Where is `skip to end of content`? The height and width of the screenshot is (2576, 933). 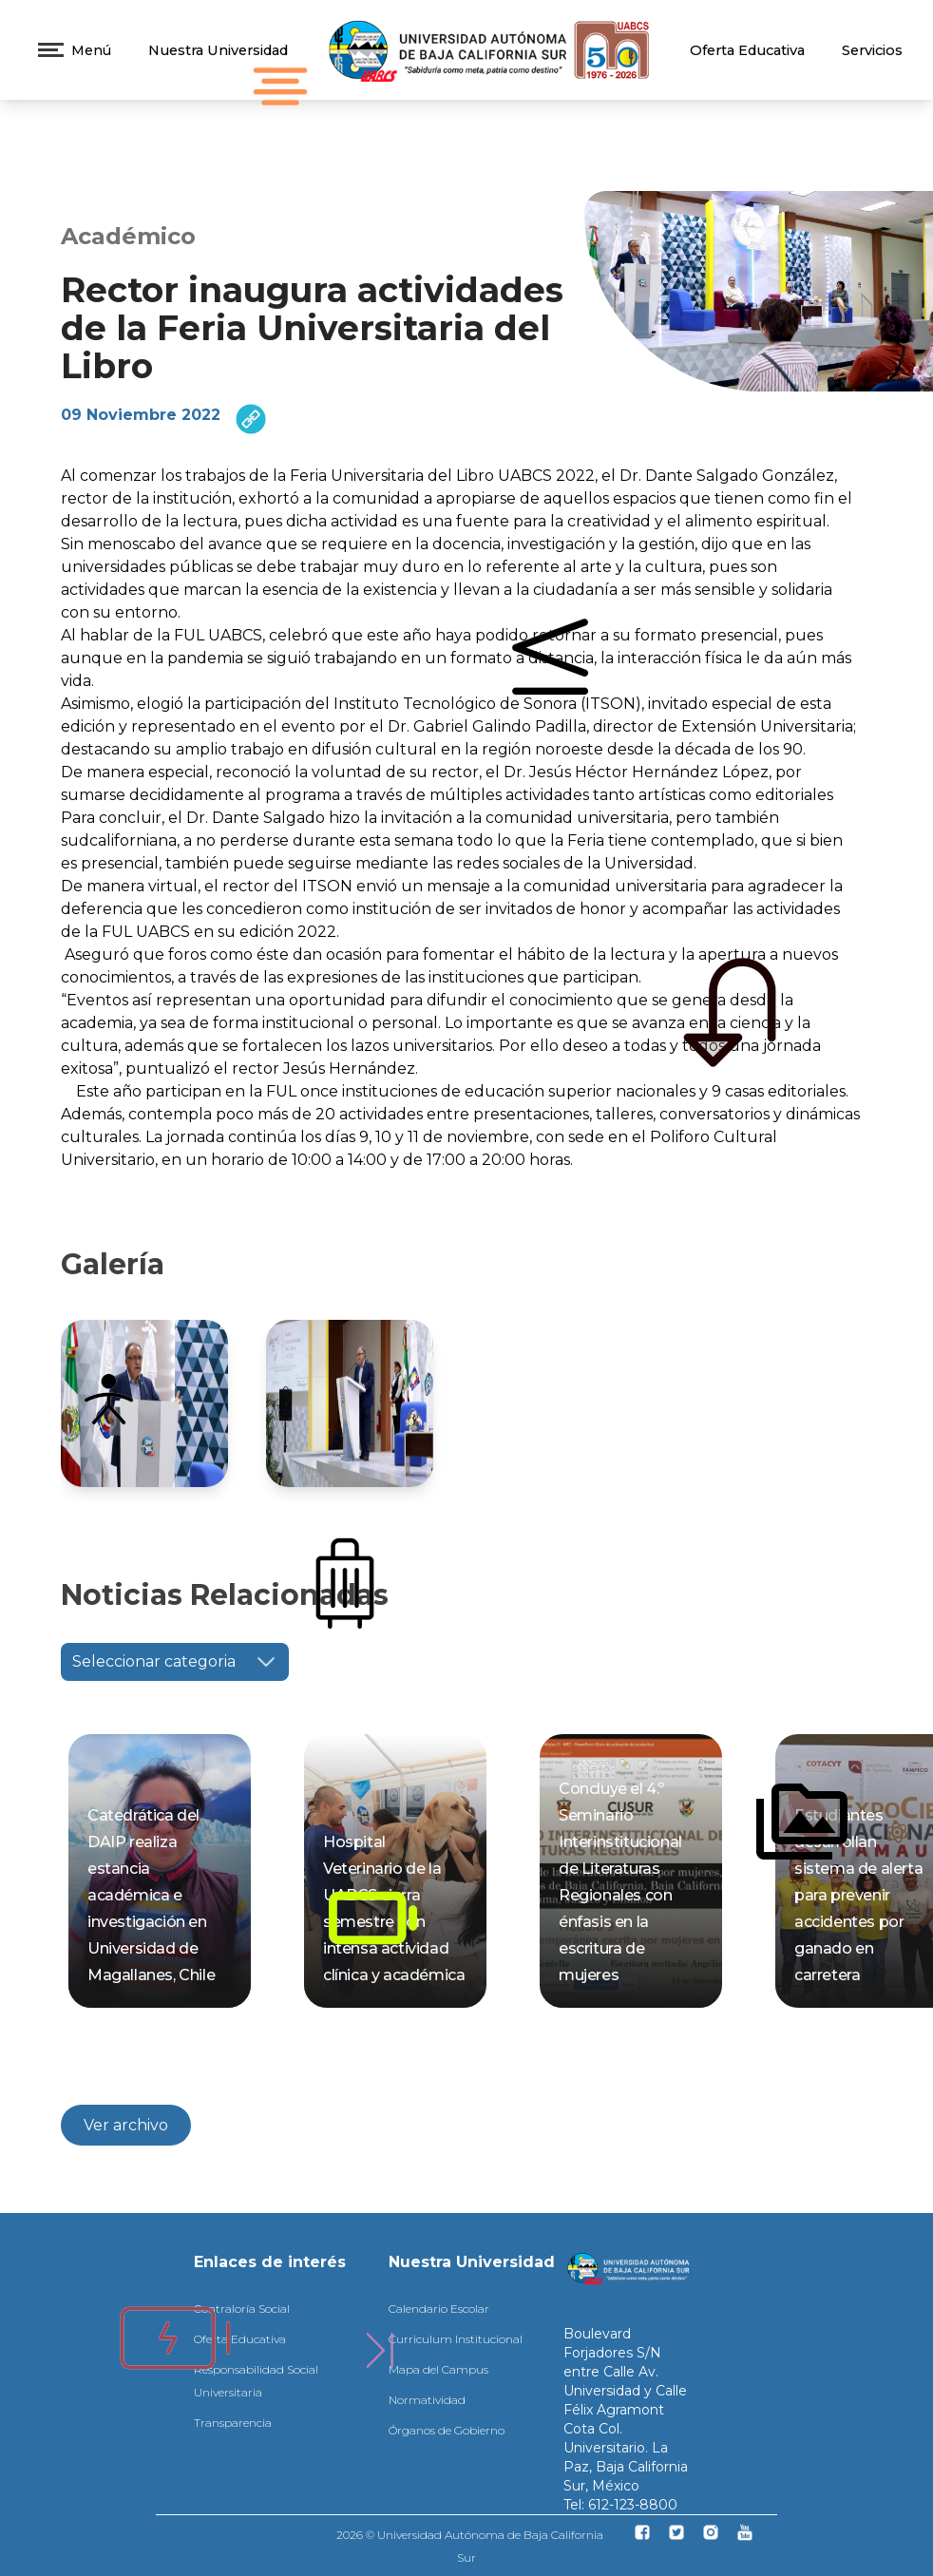
skip to end of content is located at coordinates (380, 2350).